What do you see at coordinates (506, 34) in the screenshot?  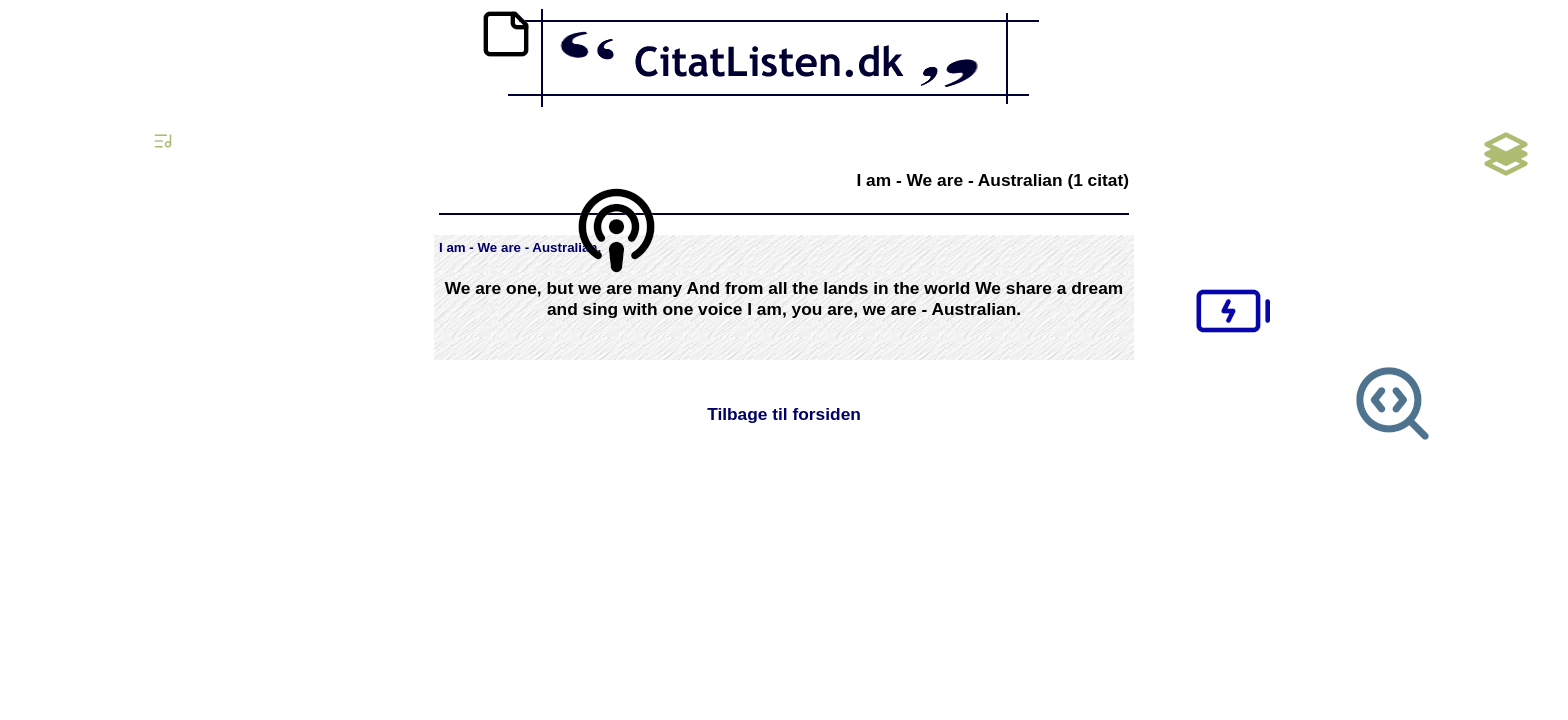 I see `create a new note` at bounding box center [506, 34].